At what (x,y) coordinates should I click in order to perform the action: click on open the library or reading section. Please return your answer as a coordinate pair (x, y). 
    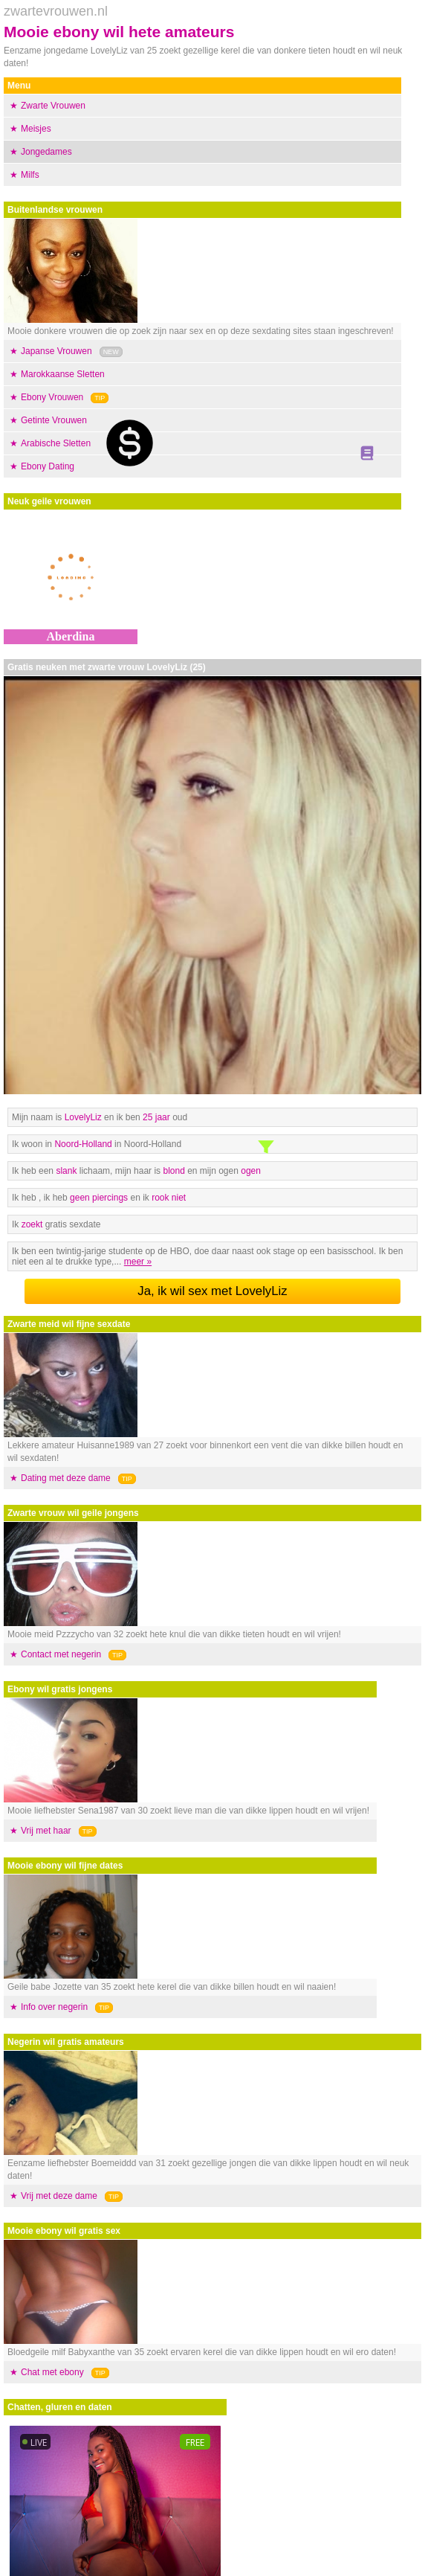
    Looking at the image, I should click on (367, 453).